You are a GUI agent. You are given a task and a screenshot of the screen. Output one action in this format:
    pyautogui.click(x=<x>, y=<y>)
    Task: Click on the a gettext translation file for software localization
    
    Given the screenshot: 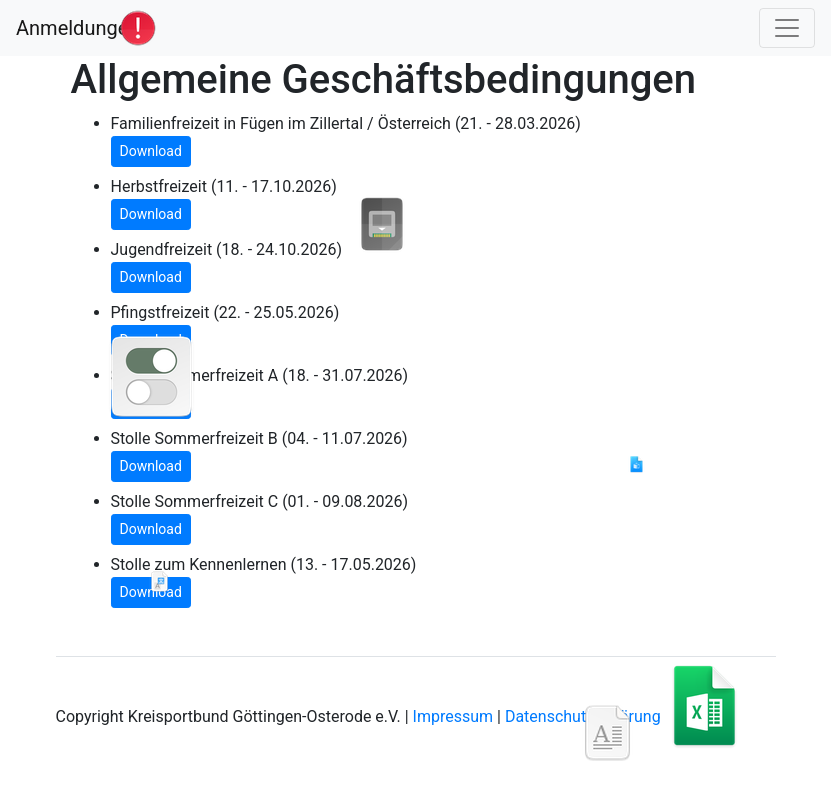 What is the action you would take?
    pyautogui.click(x=159, y=581)
    